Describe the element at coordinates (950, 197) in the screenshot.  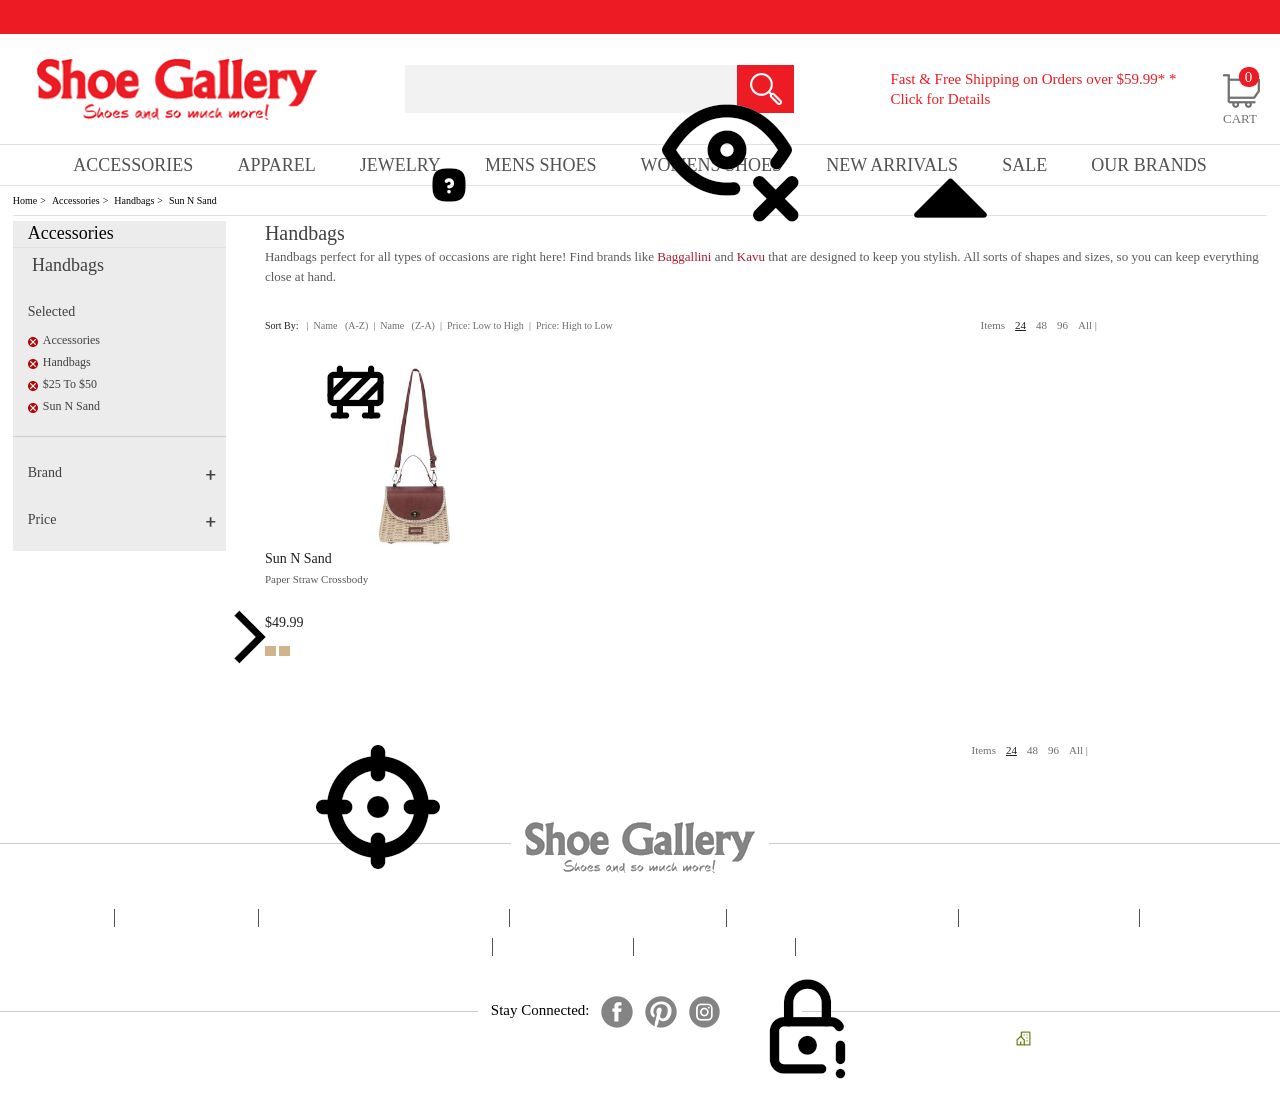
I see `collapse an expanded section` at that location.